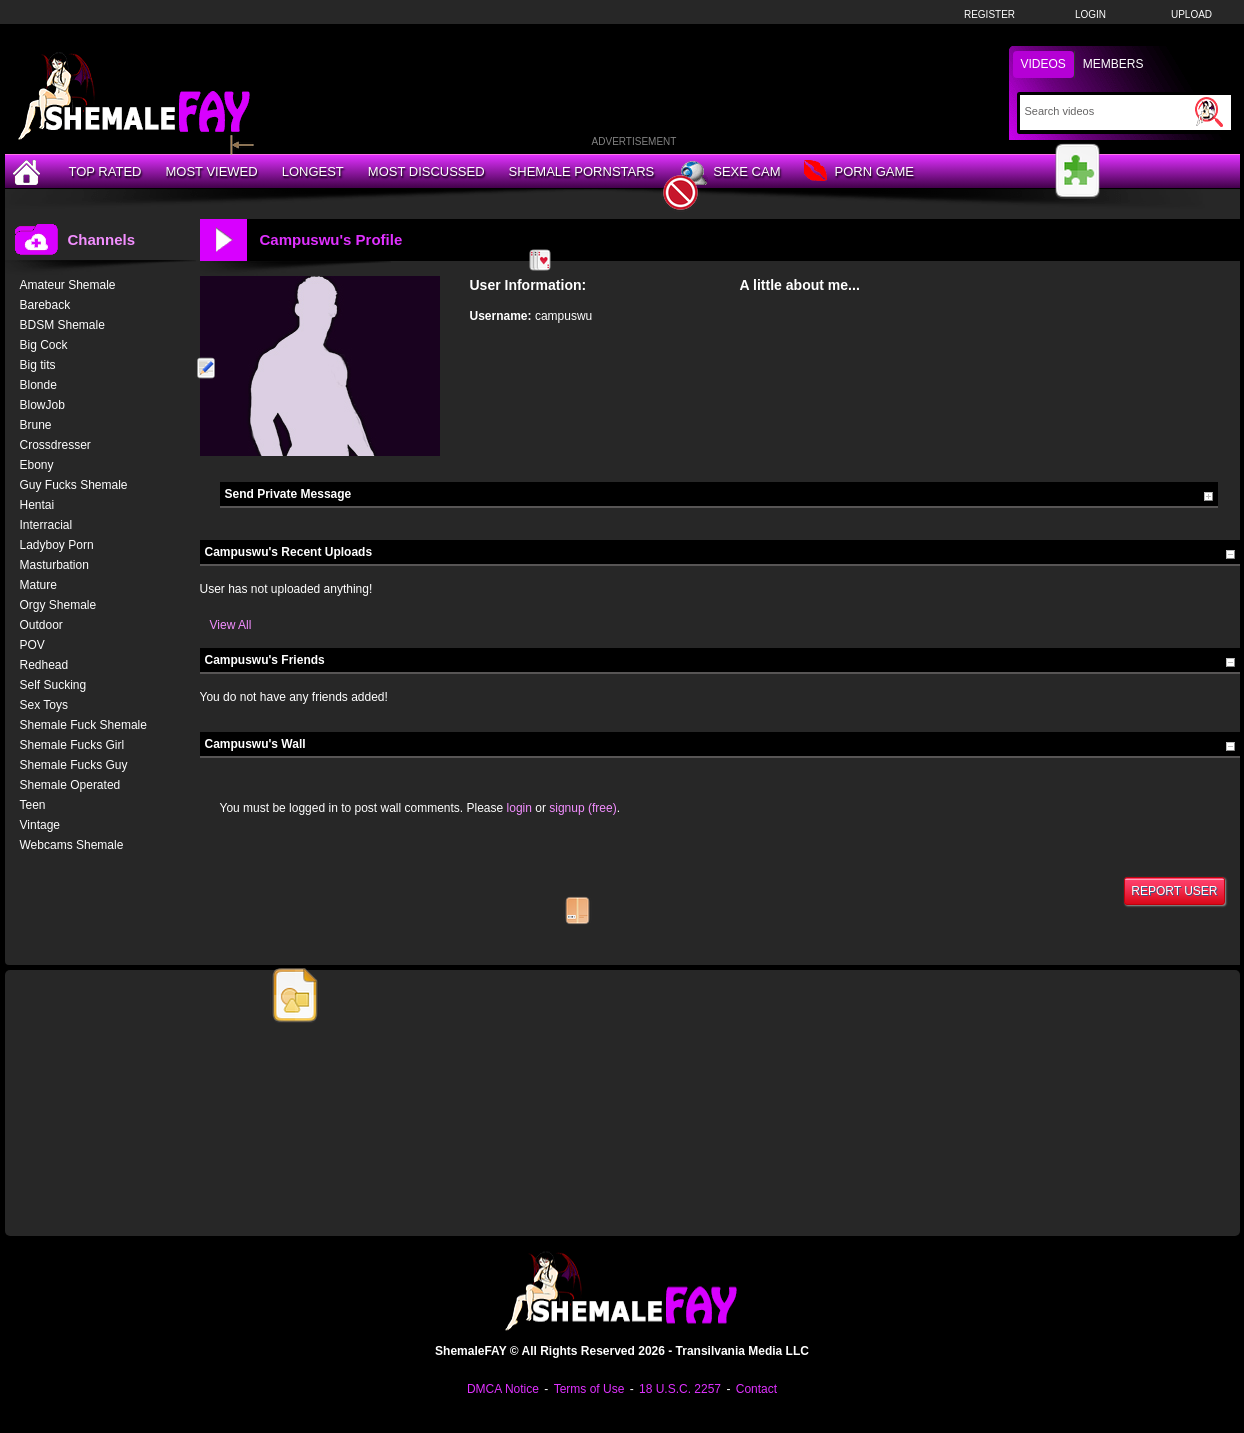 The image size is (1244, 1433). I want to click on firefox browser extension or add-on installer file, so click(1077, 170).